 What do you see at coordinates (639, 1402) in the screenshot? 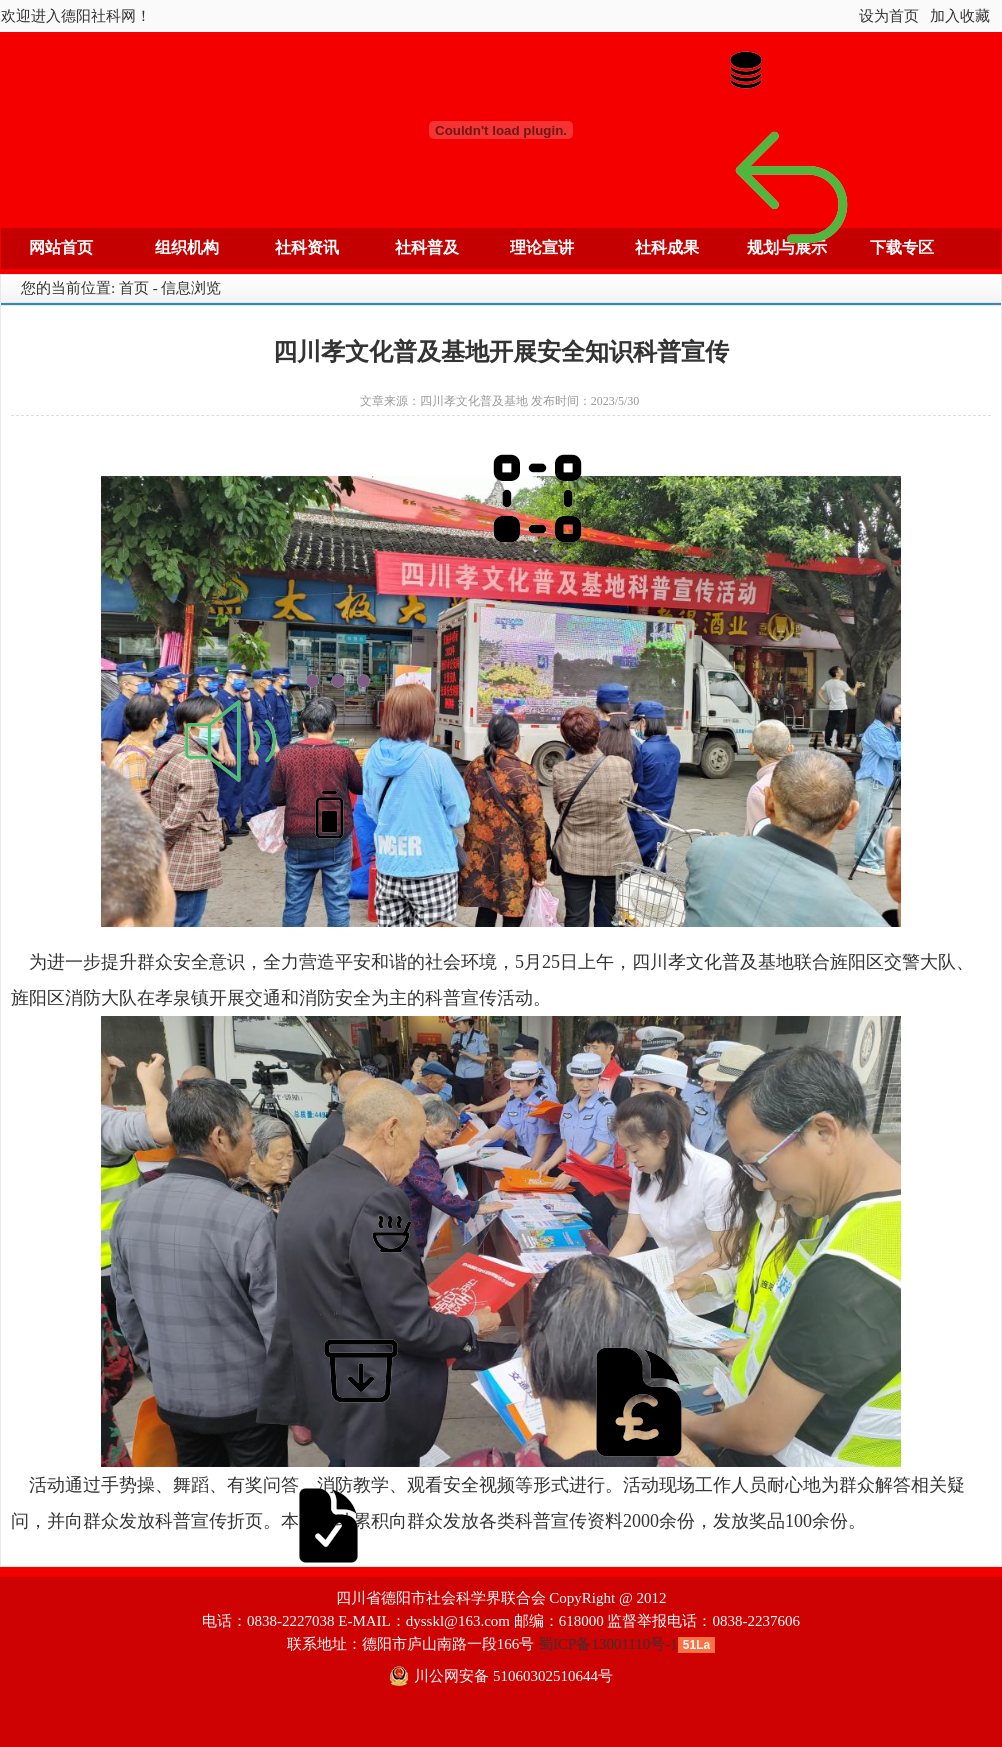
I see `view financial document in pounds` at bounding box center [639, 1402].